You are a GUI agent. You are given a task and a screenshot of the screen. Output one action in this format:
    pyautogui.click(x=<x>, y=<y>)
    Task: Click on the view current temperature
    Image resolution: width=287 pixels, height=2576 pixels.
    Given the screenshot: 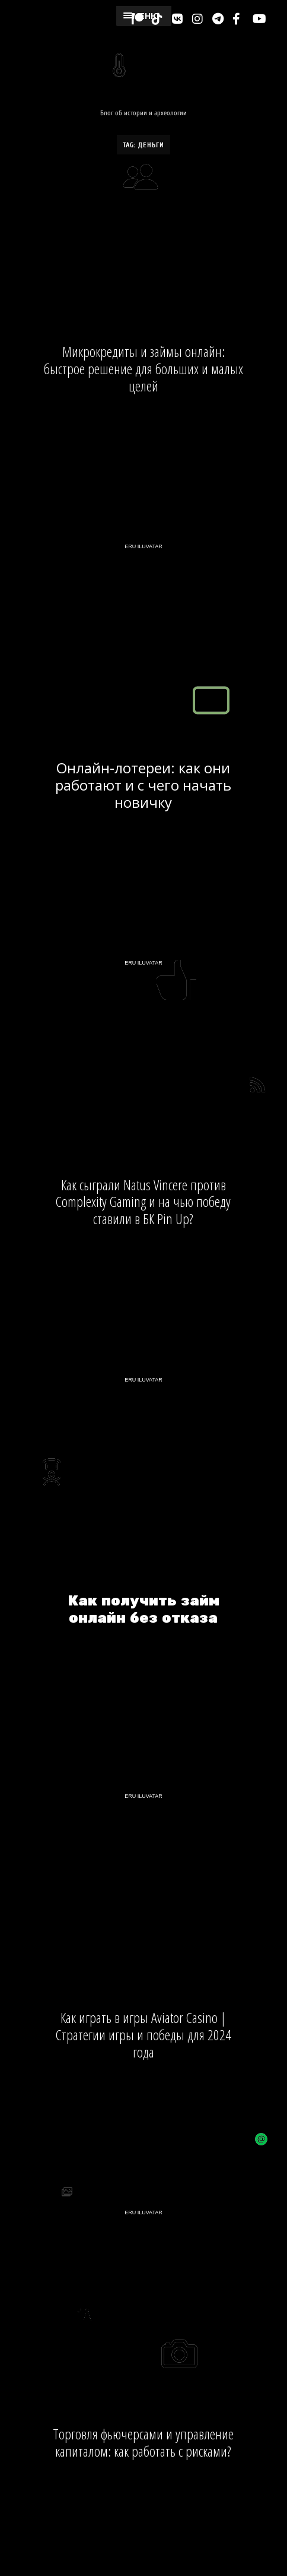 What is the action you would take?
    pyautogui.click(x=119, y=65)
    